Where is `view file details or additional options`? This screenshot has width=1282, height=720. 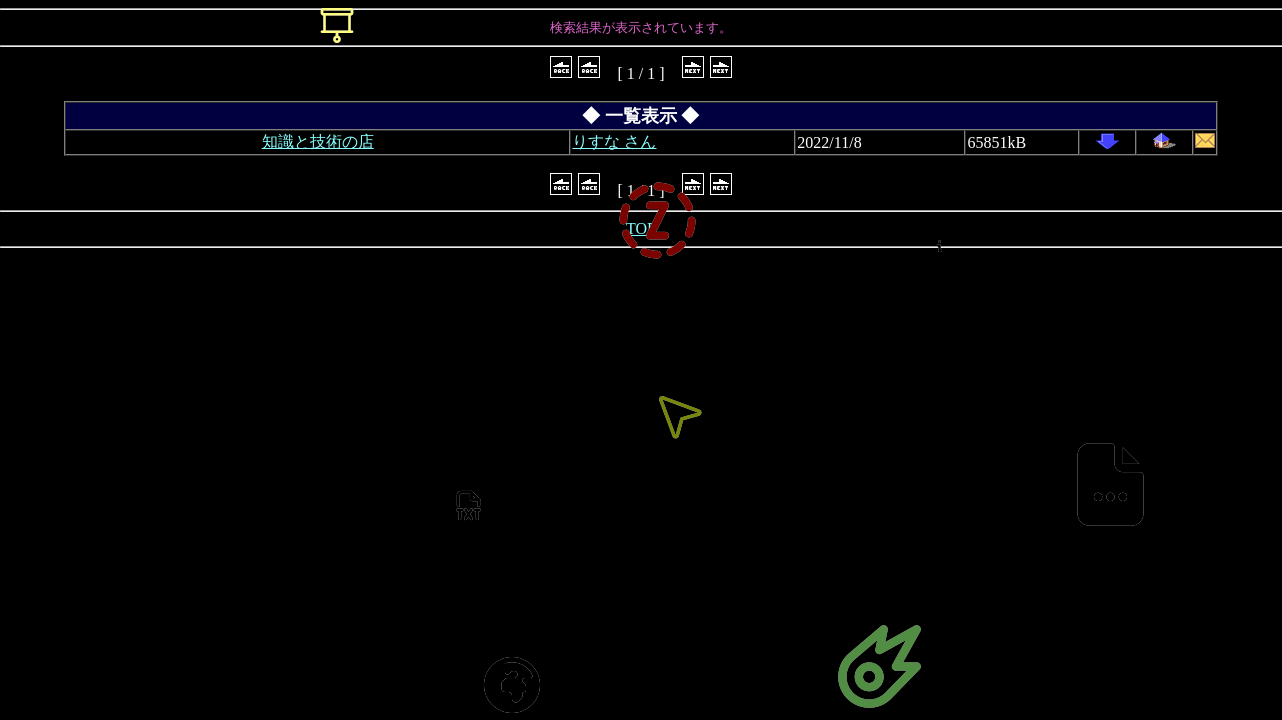
view file details or additional options is located at coordinates (1110, 484).